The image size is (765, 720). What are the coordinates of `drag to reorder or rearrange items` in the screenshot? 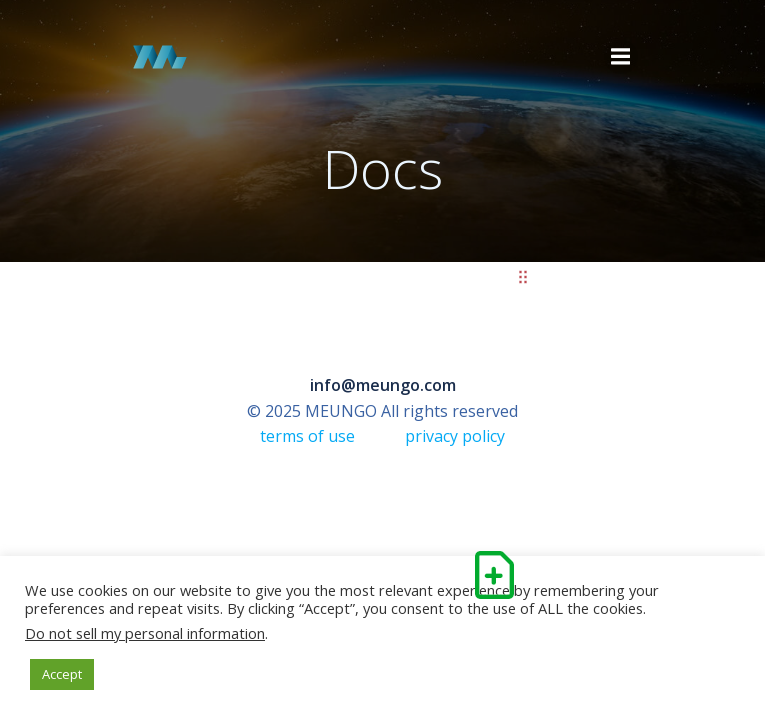 It's located at (523, 277).